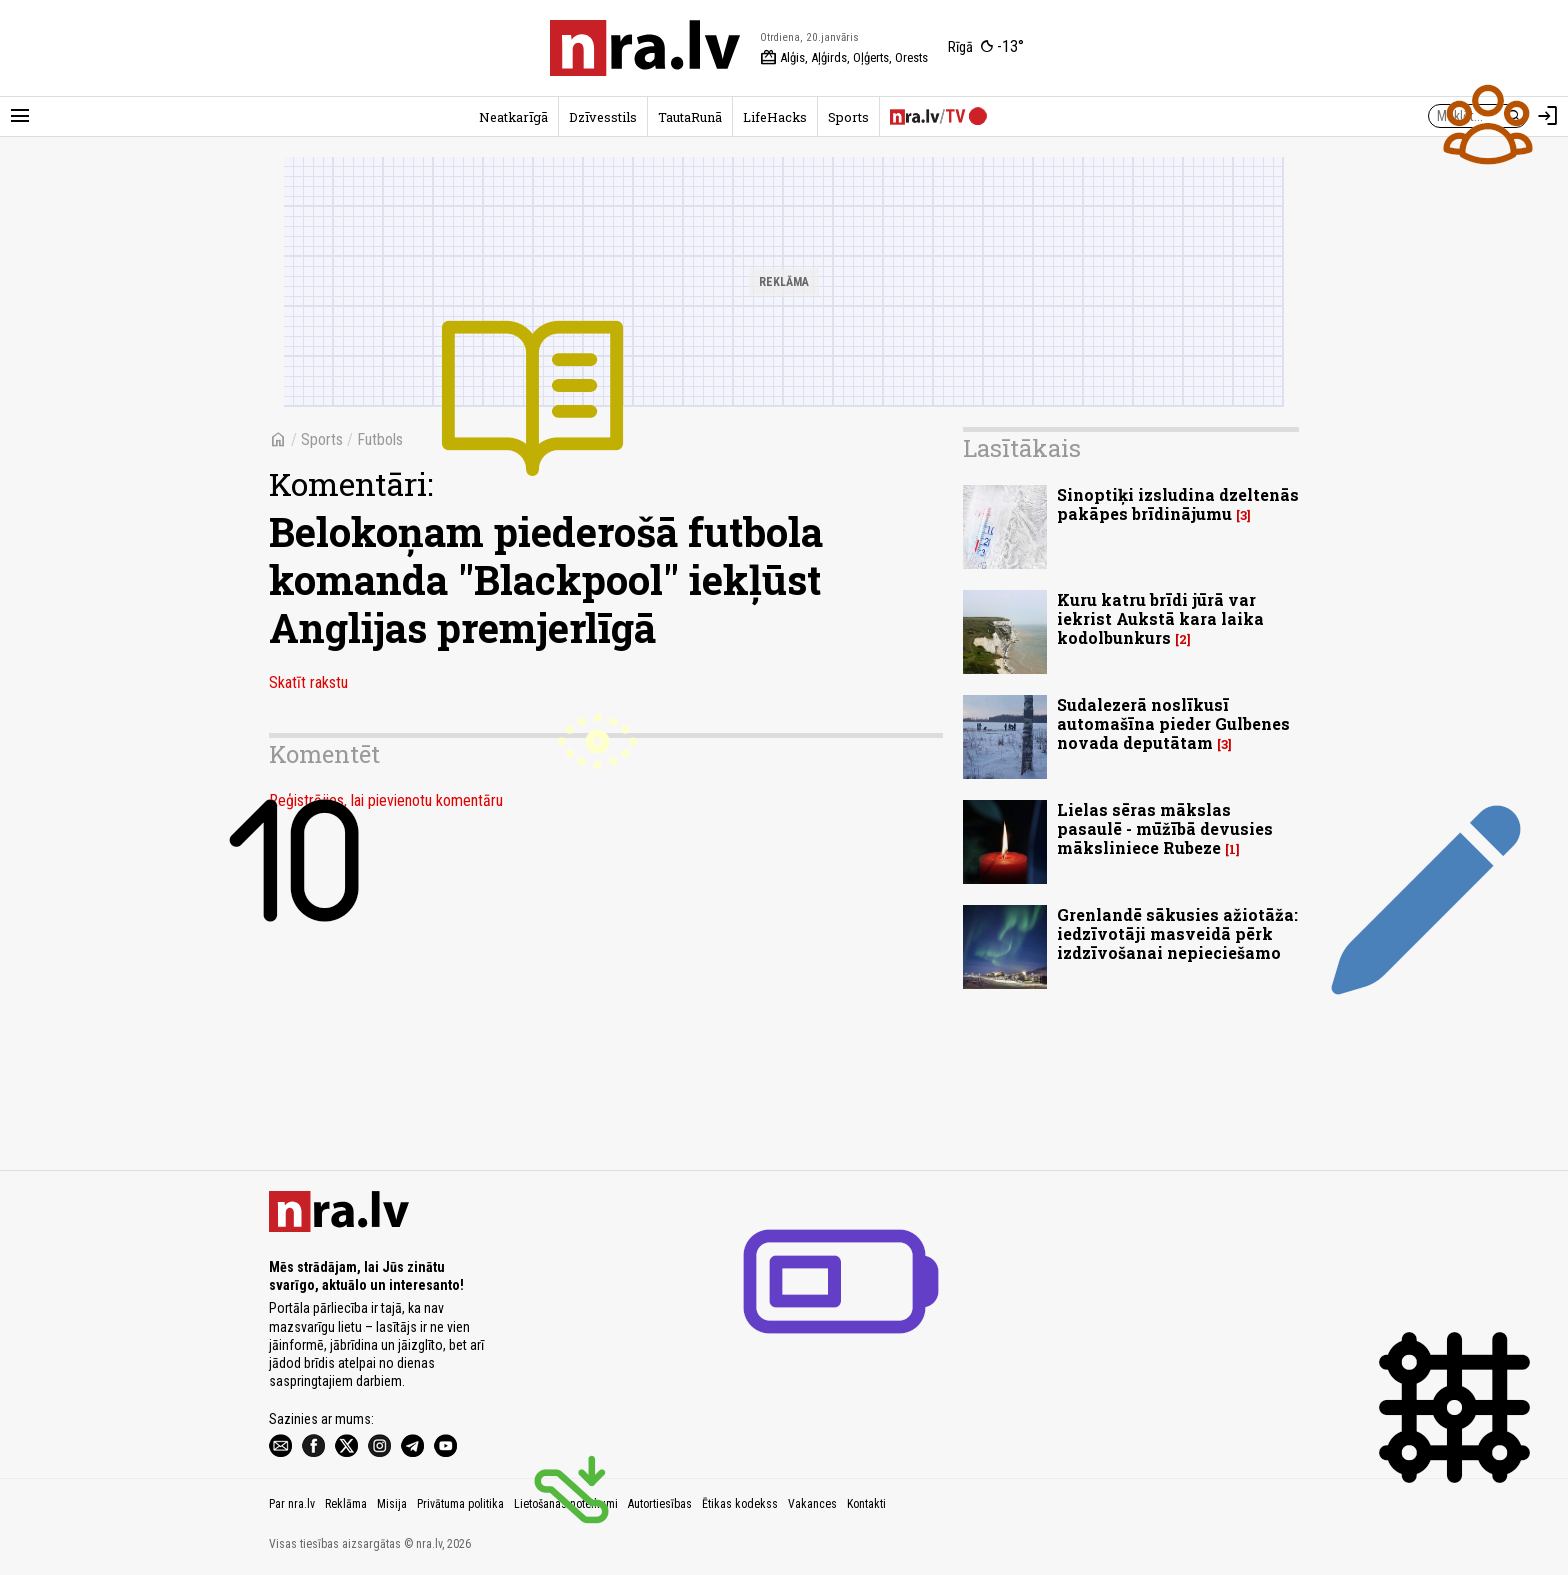 The width and height of the screenshot is (1568, 1575). What do you see at coordinates (1426, 900) in the screenshot?
I see `edit content or text` at bounding box center [1426, 900].